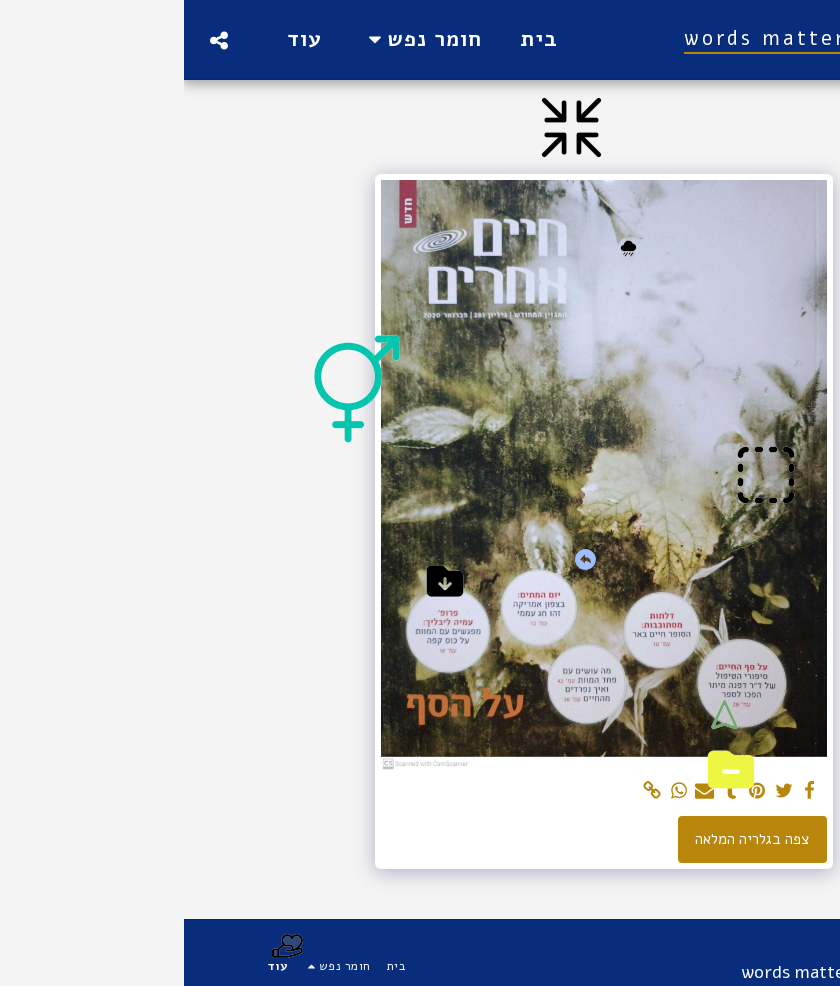 Image resolution: width=840 pixels, height=986 pixels. What do you see at coordinates (724, 714) in the screenshot?
I see `navigate to current direction` at bounding box center [724, 714].